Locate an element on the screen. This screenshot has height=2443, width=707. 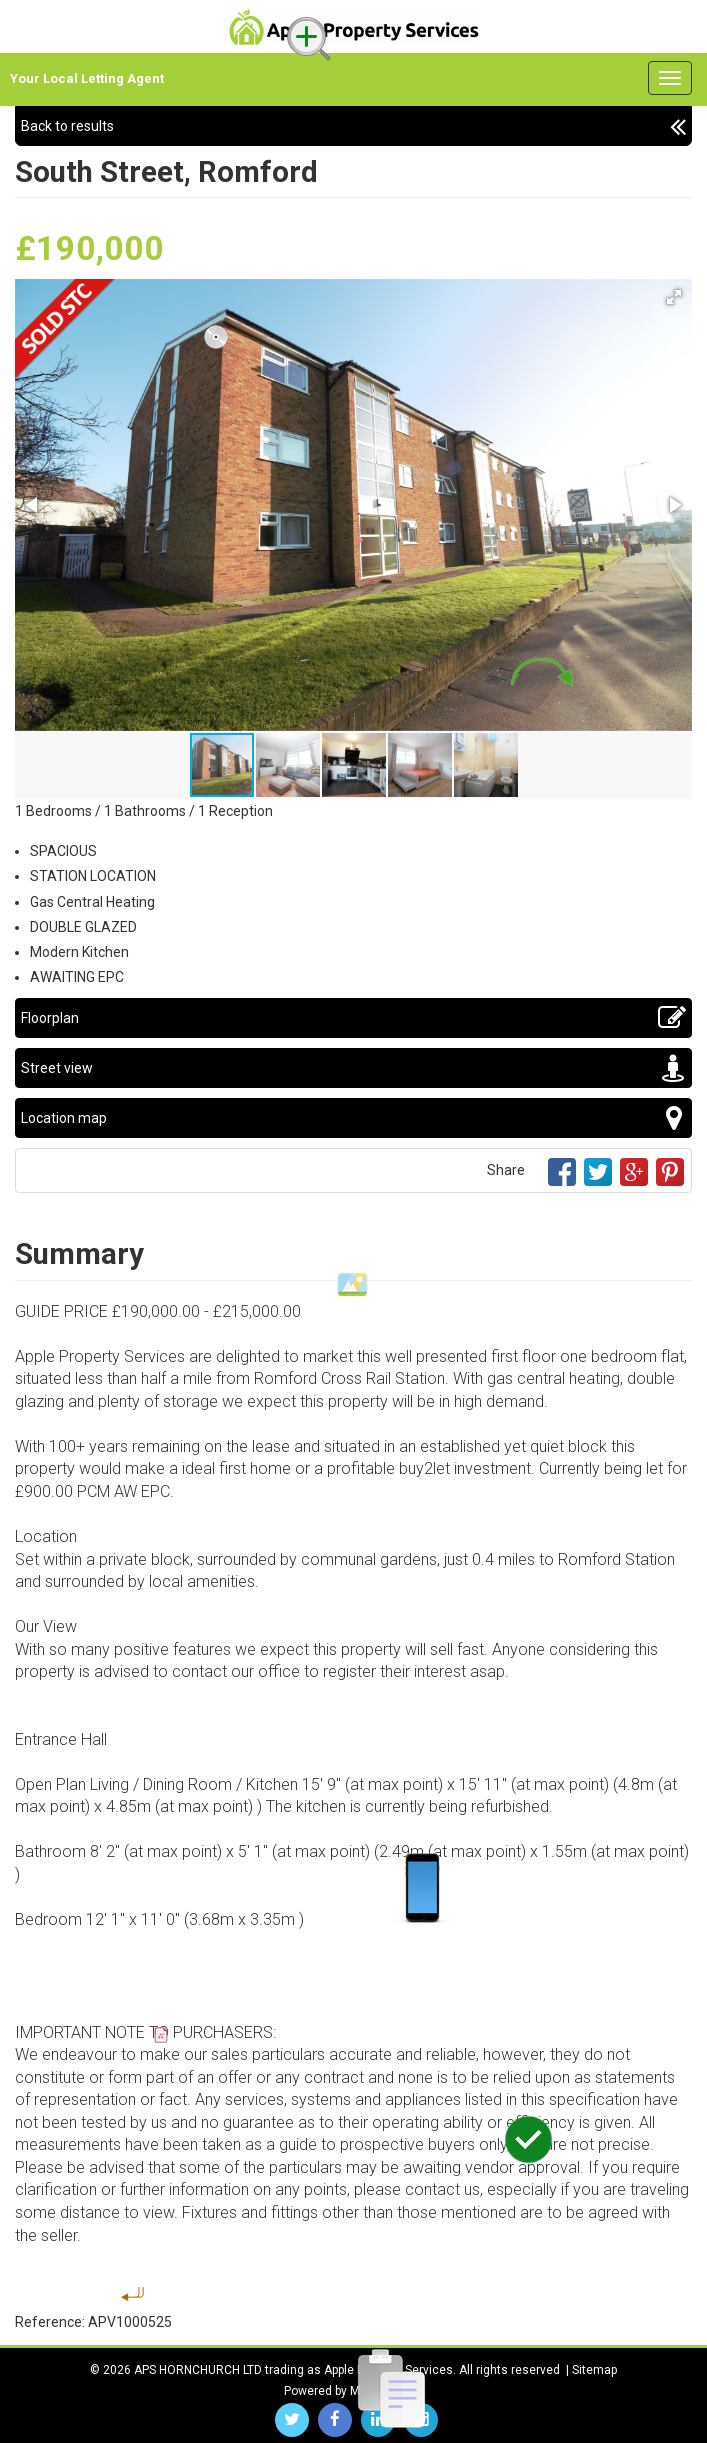
paste content from clipboard is located at coordinates (391, 2388).